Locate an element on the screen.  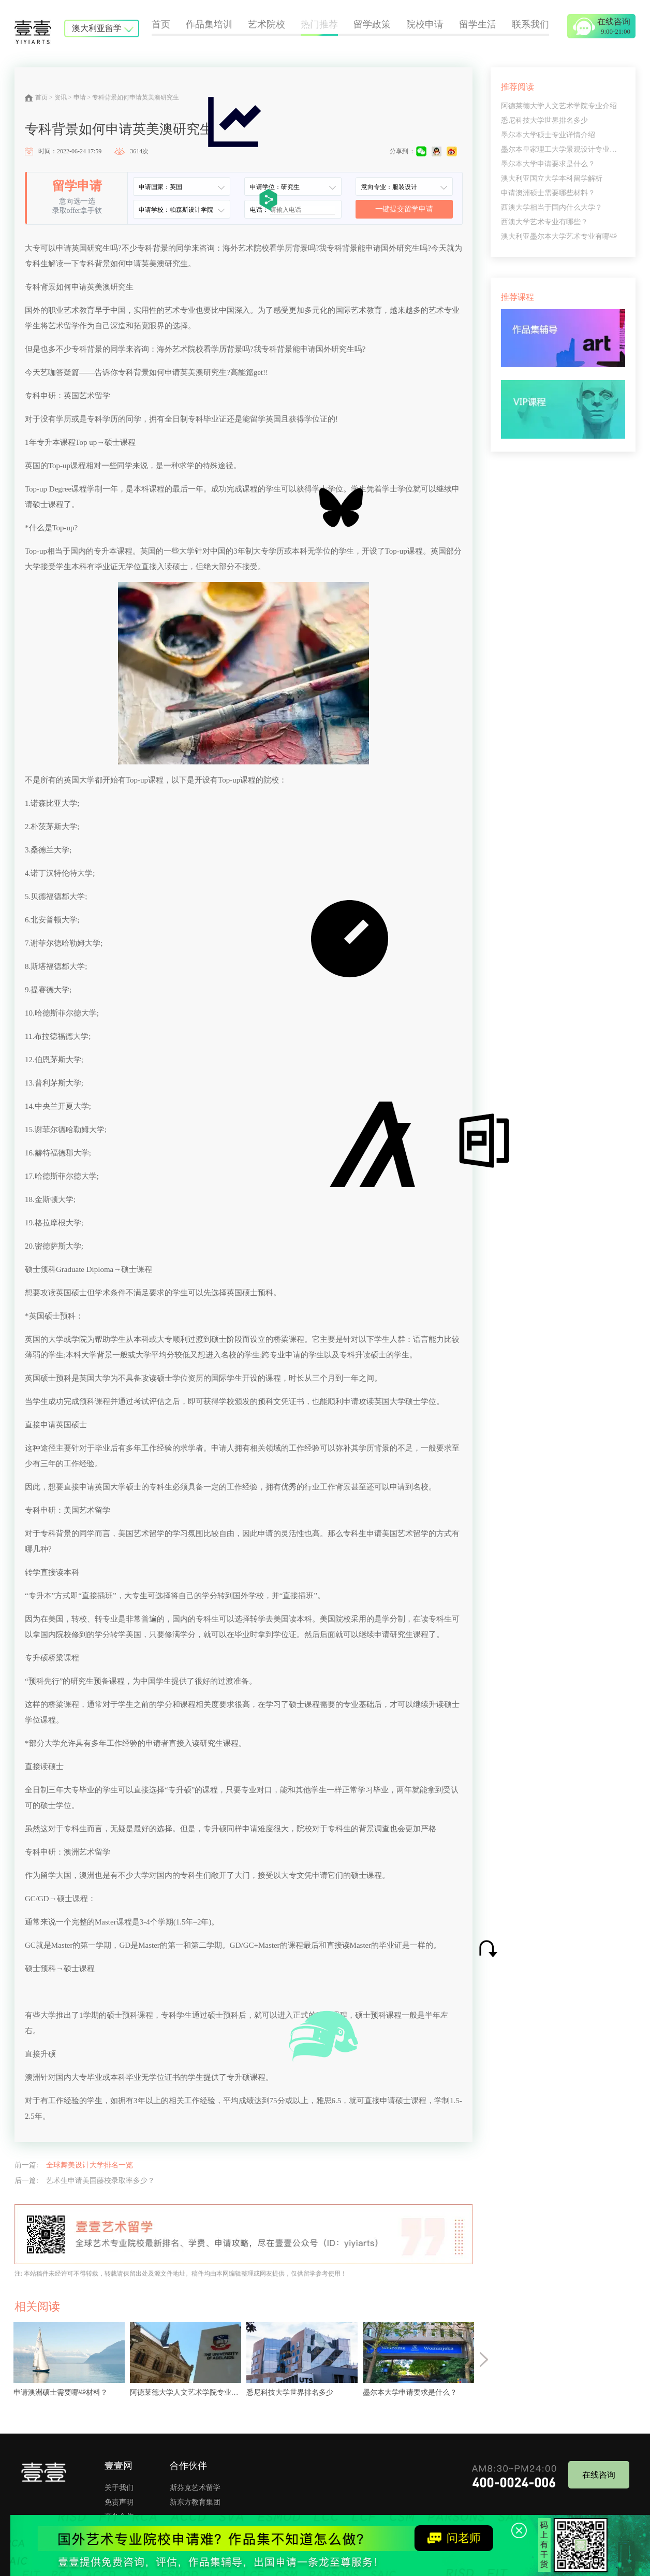
open a PowerPoint presentation file is located at coordinates (484, 1140).